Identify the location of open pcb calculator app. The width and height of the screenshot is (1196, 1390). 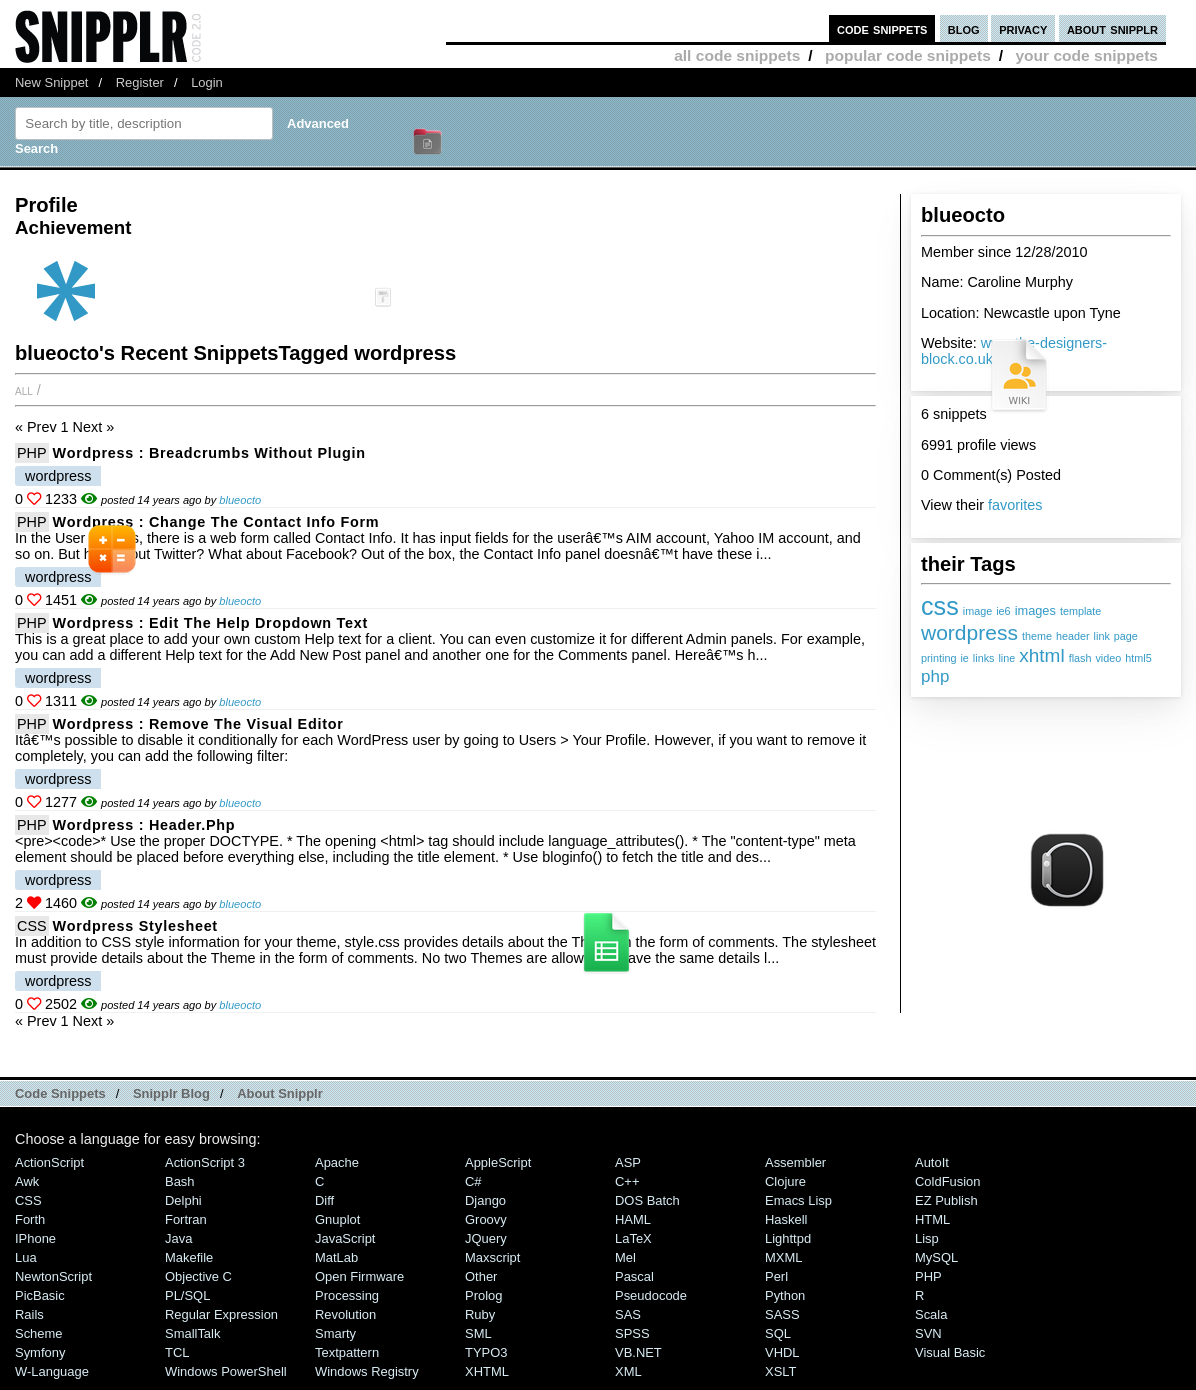
(112, 549).